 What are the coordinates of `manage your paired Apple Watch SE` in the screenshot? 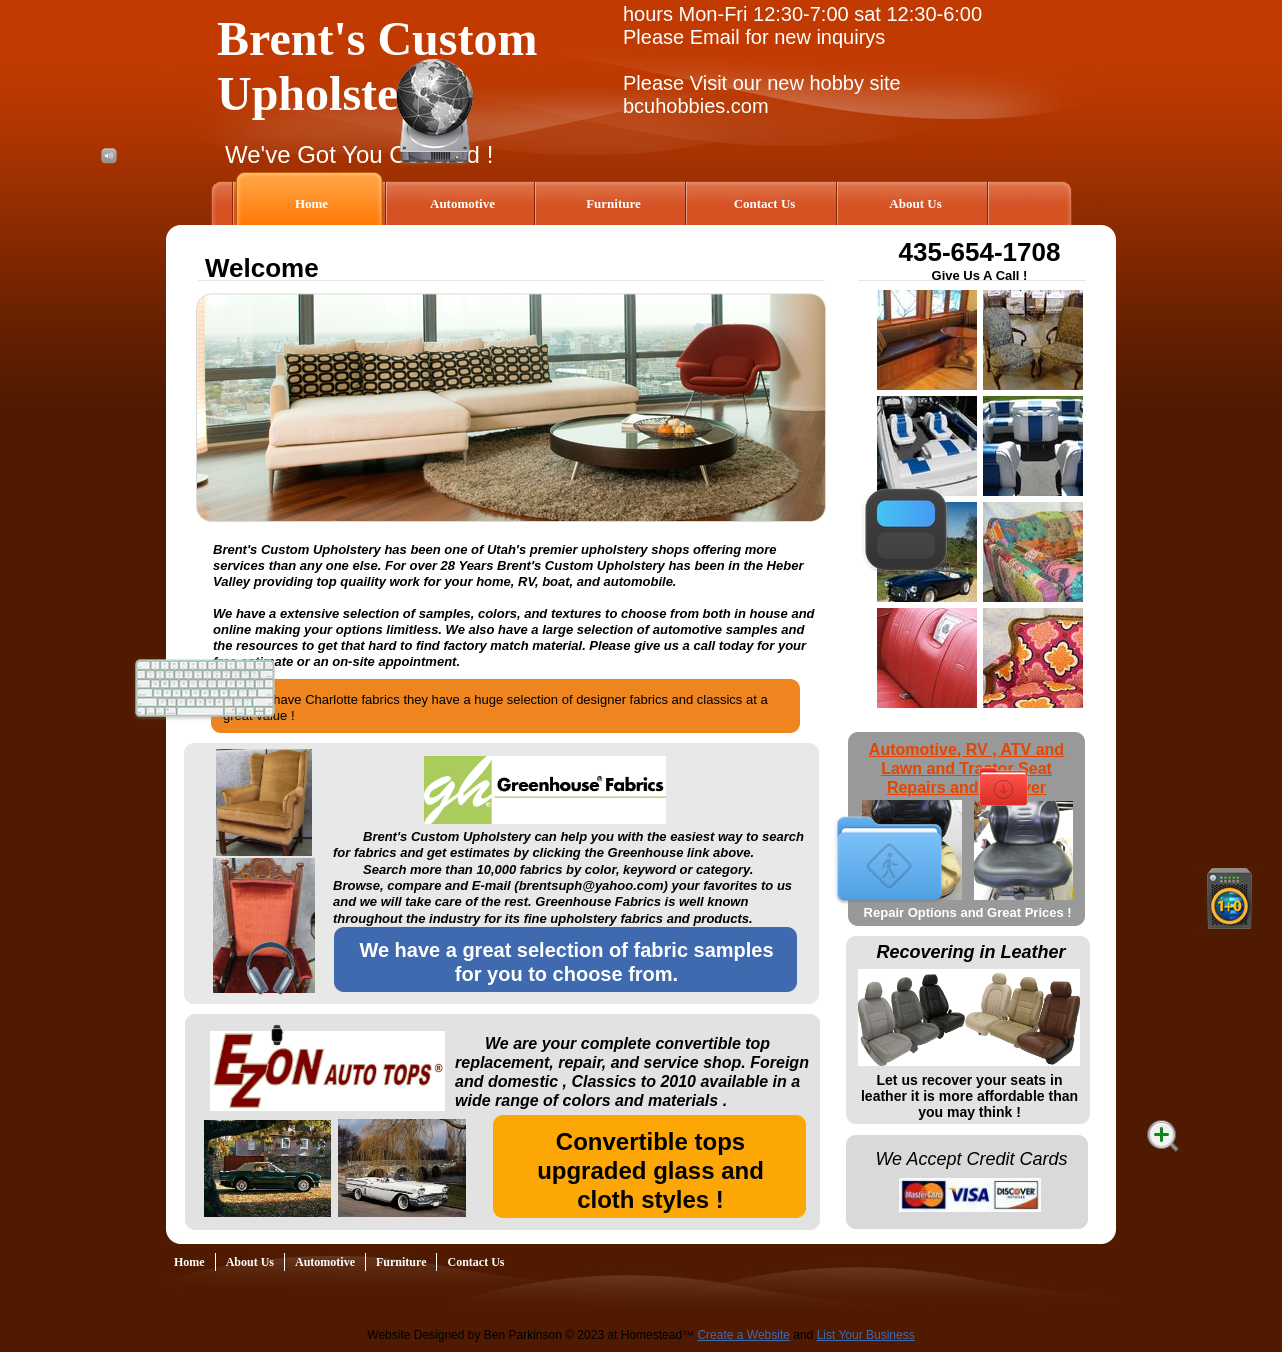 It's located at (277, 1035).